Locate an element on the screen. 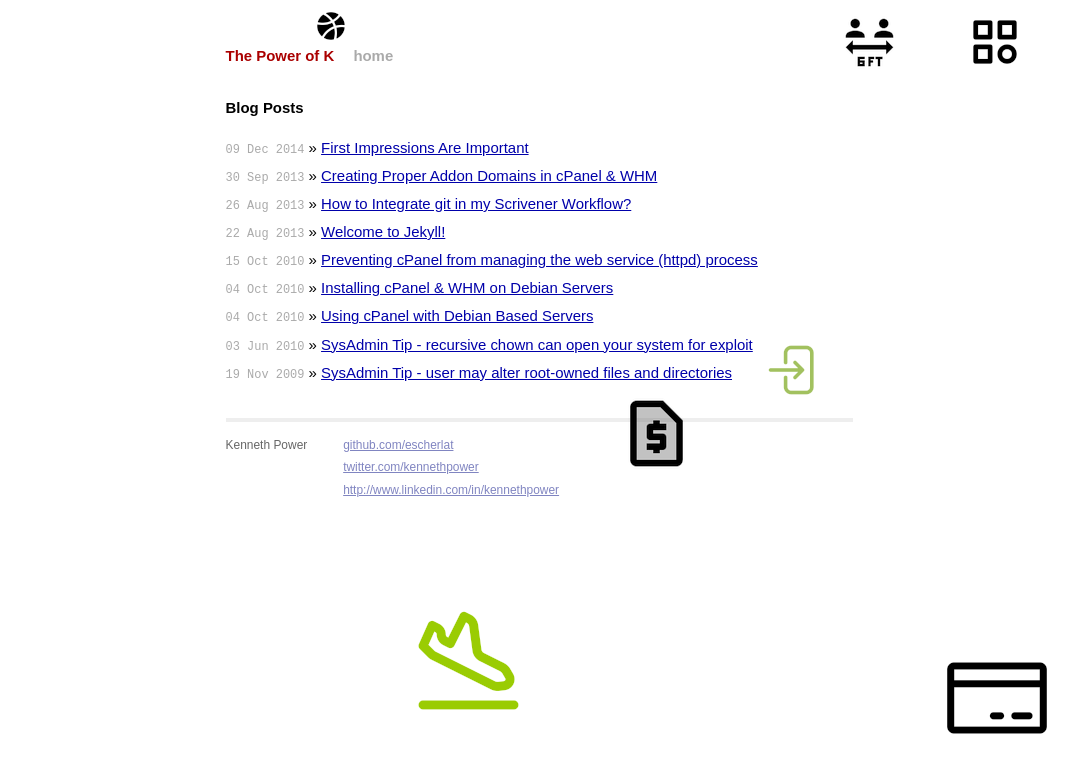 The width and height of the screenshot is (1079, 765). visit dribbble profile or portfolio is located at coordinates (331, 26).